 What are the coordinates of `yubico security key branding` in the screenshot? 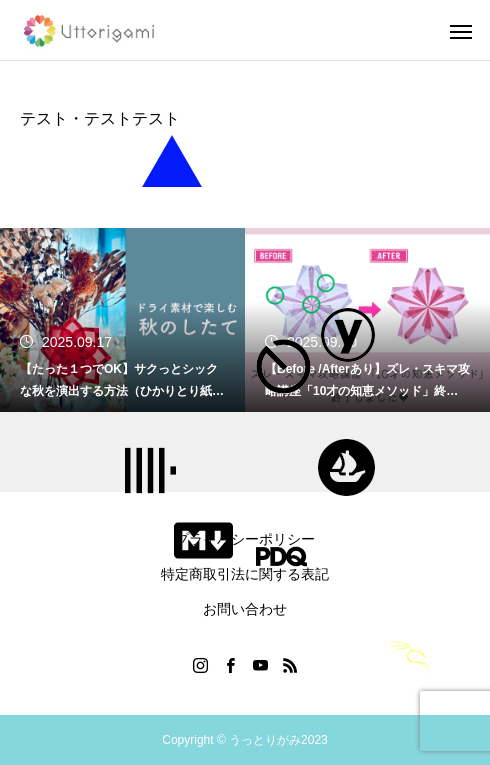 It's located at (348, 335).